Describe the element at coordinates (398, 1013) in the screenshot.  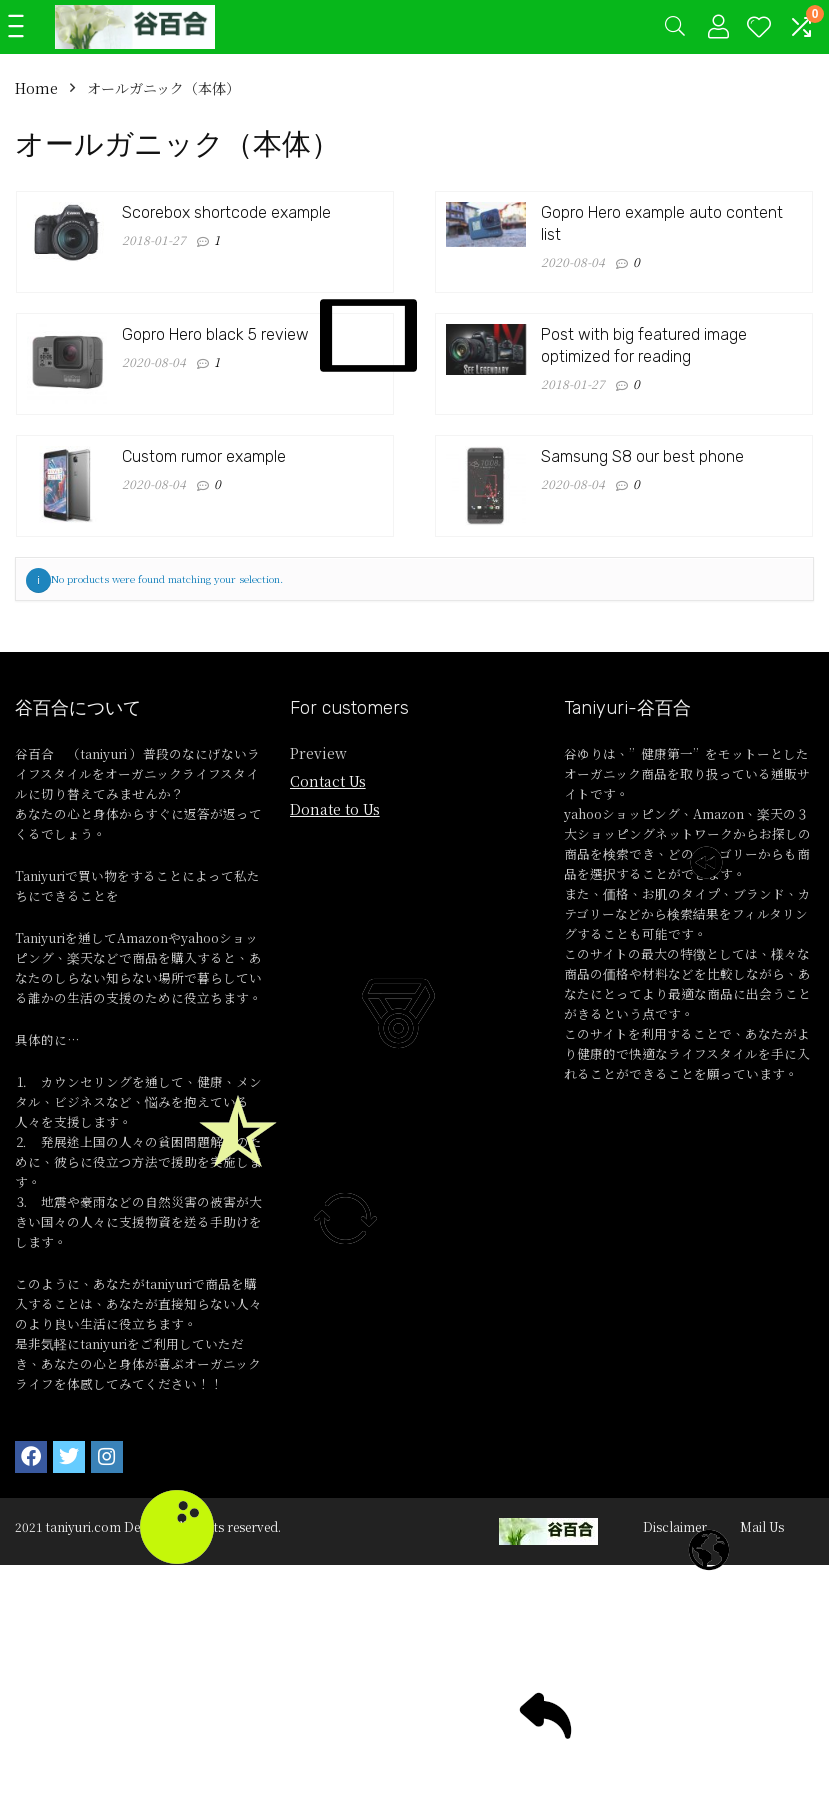
I see `view achievements or awards` at that location.